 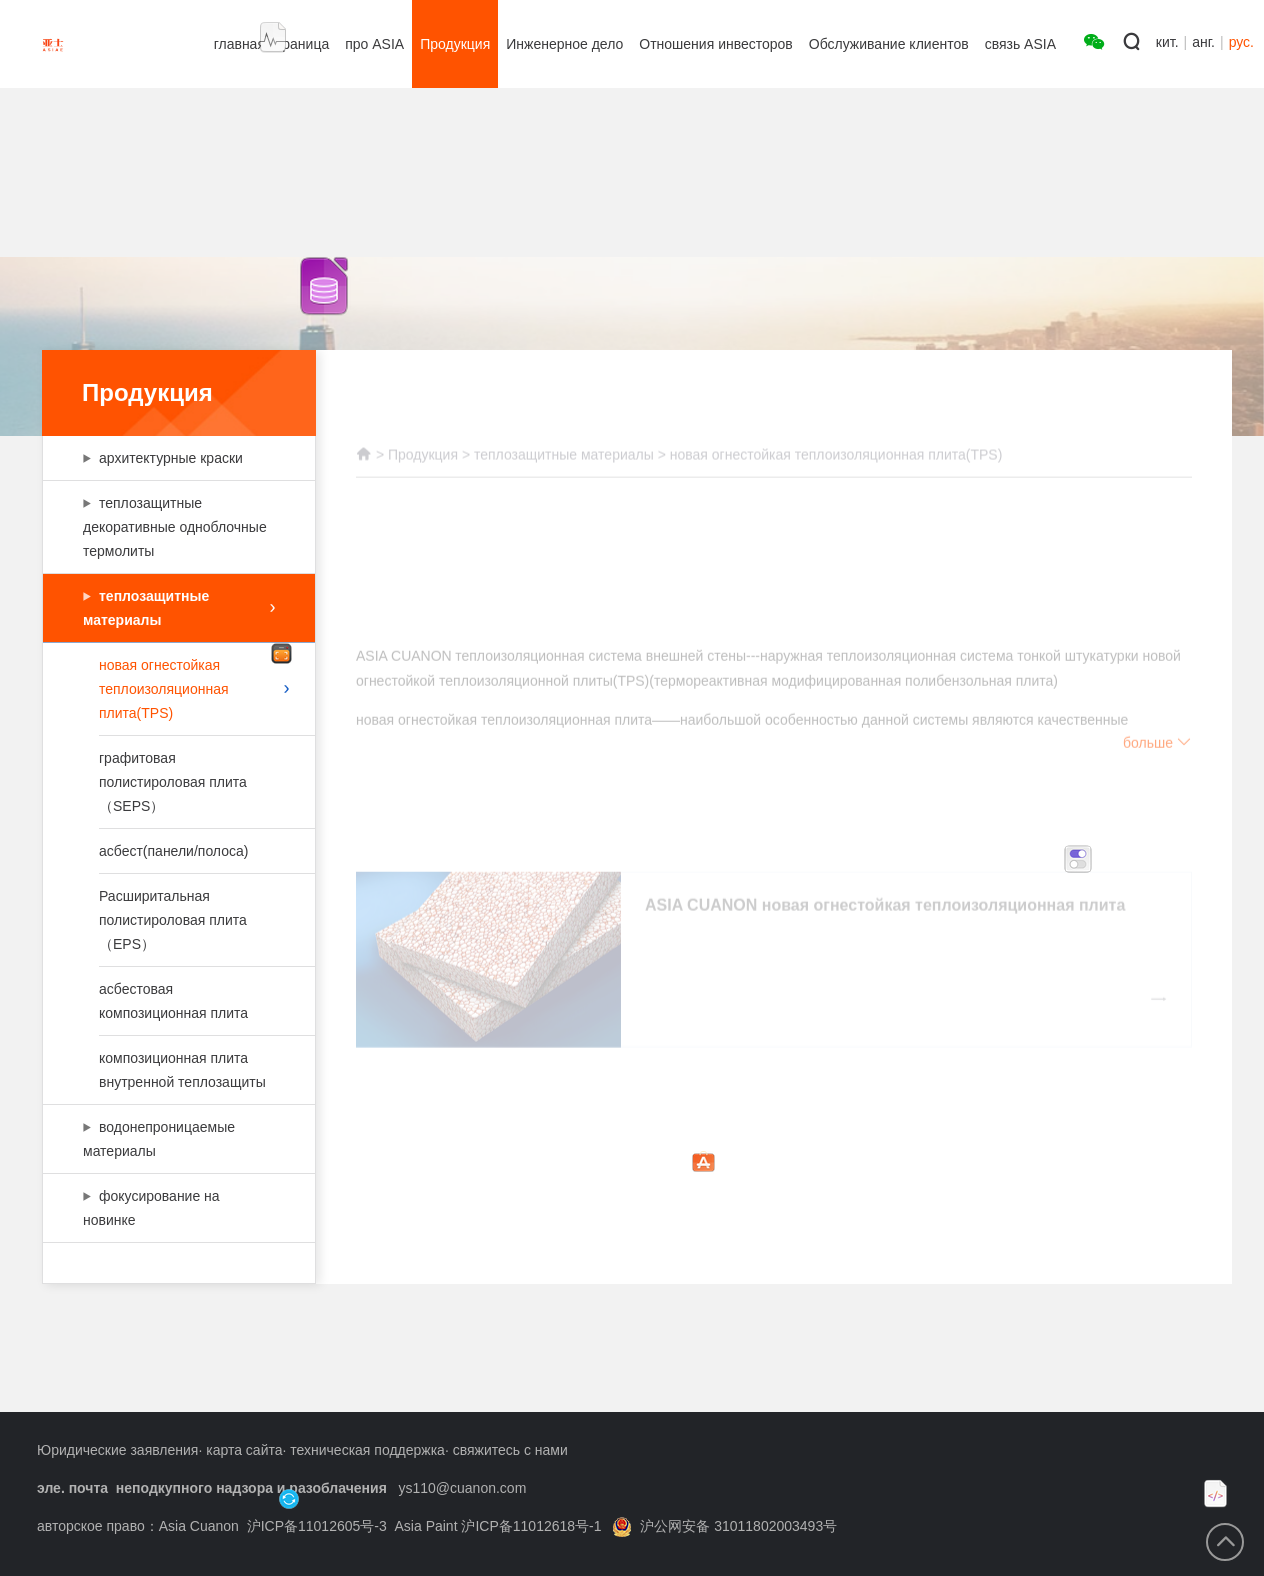 What do you see at coordinates (1215, 1493) in the screenshot?
I see `a maven xml configuration file` at bounding box center [1215, 1493].